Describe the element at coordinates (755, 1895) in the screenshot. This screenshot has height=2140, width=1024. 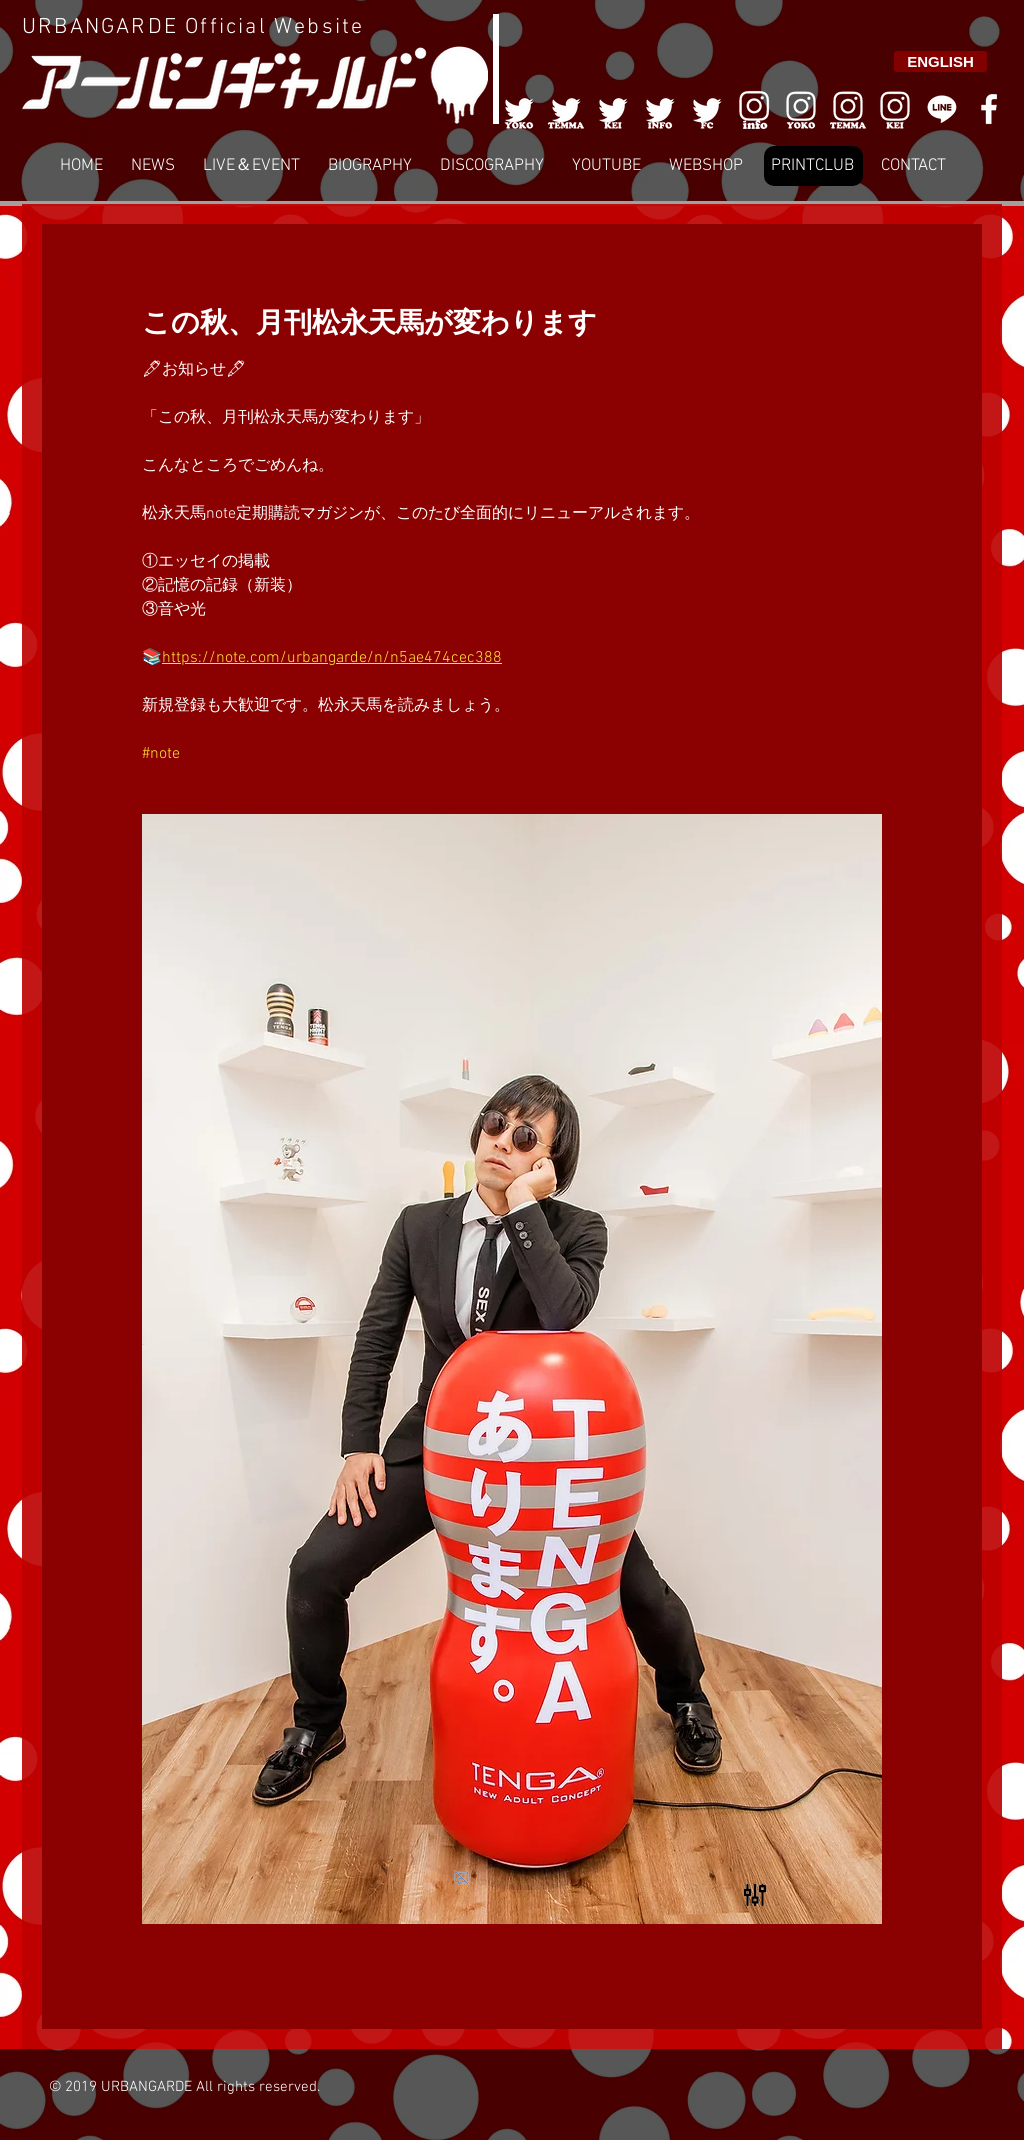
I see `adjust settings or preferences` at that location.